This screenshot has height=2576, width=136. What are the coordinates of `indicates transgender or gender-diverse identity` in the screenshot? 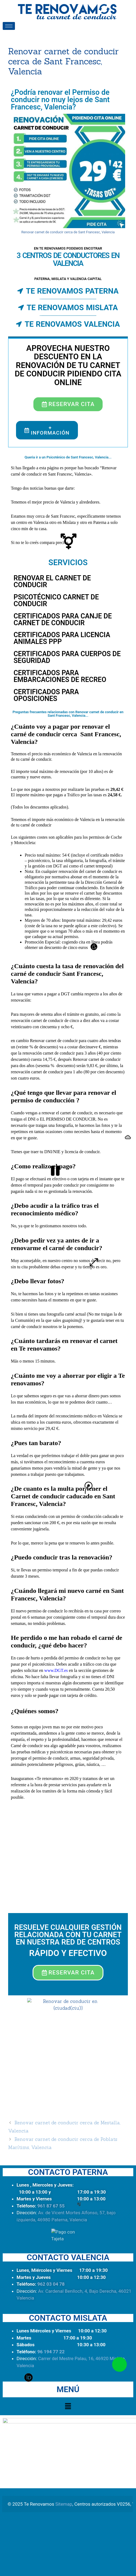 It's located at (68, 541).